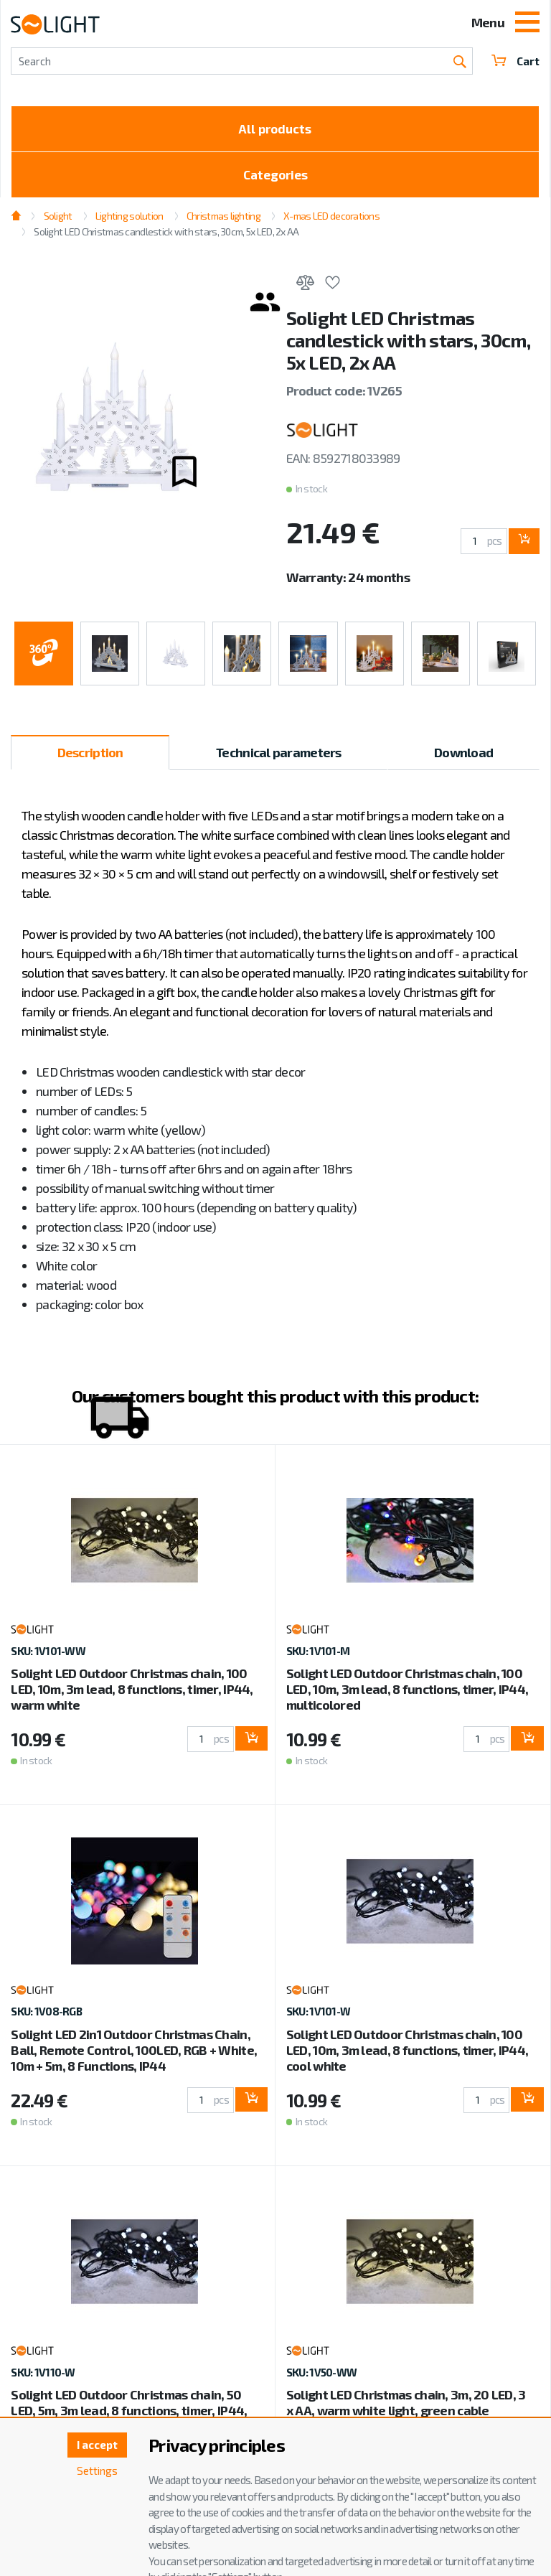 Image resolution: width=551 pixels, height=2576 pixels. I want to click on track your delivery status, so click(120, 1418).